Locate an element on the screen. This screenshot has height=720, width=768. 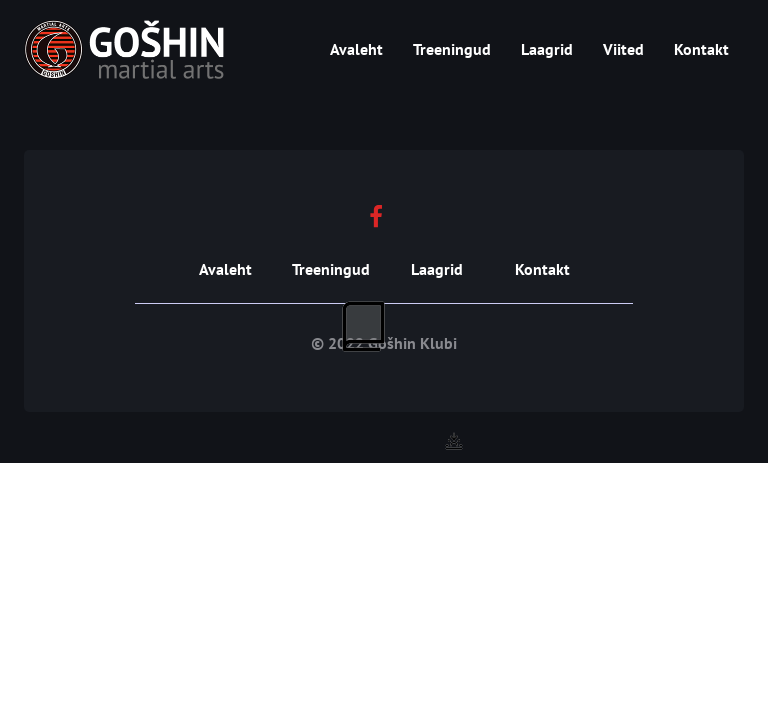
set display to evening or night mode is located at coordinates (454, 441).